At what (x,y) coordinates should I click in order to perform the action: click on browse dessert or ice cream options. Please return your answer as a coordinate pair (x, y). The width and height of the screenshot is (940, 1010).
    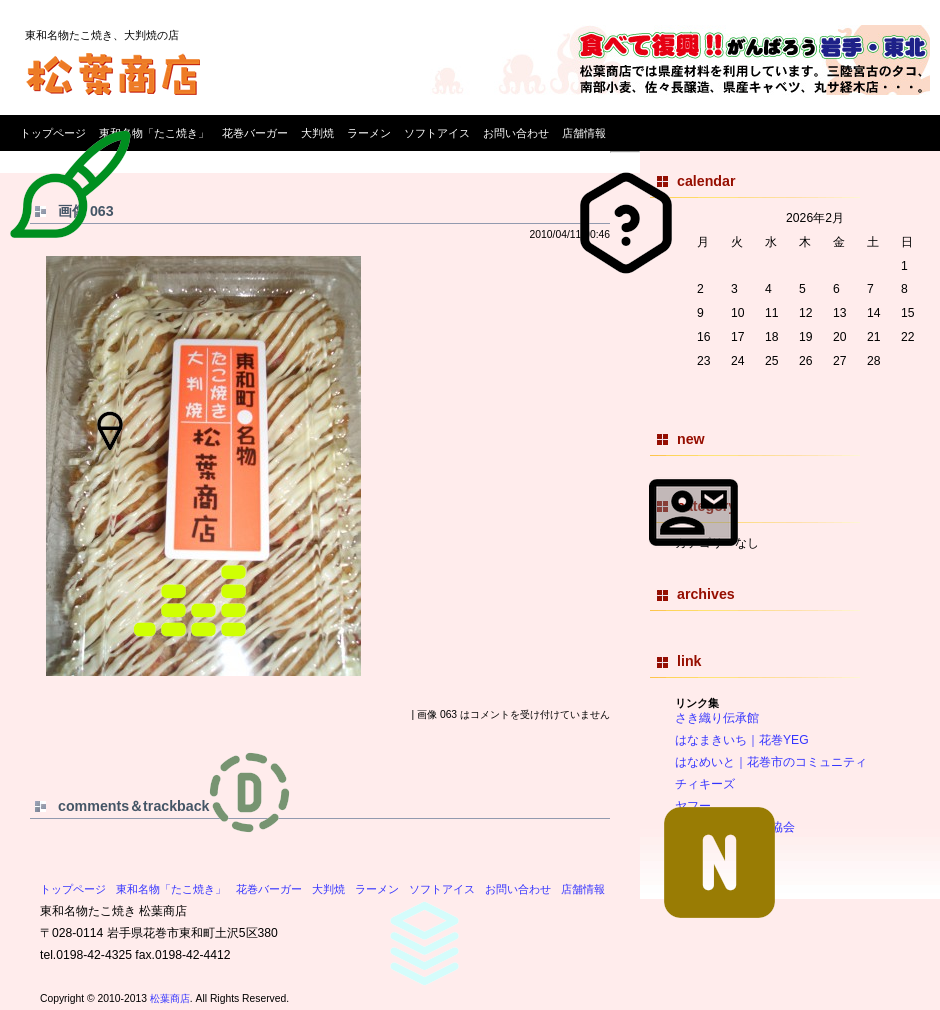
    Looking at the image, I should click on (110, 430).